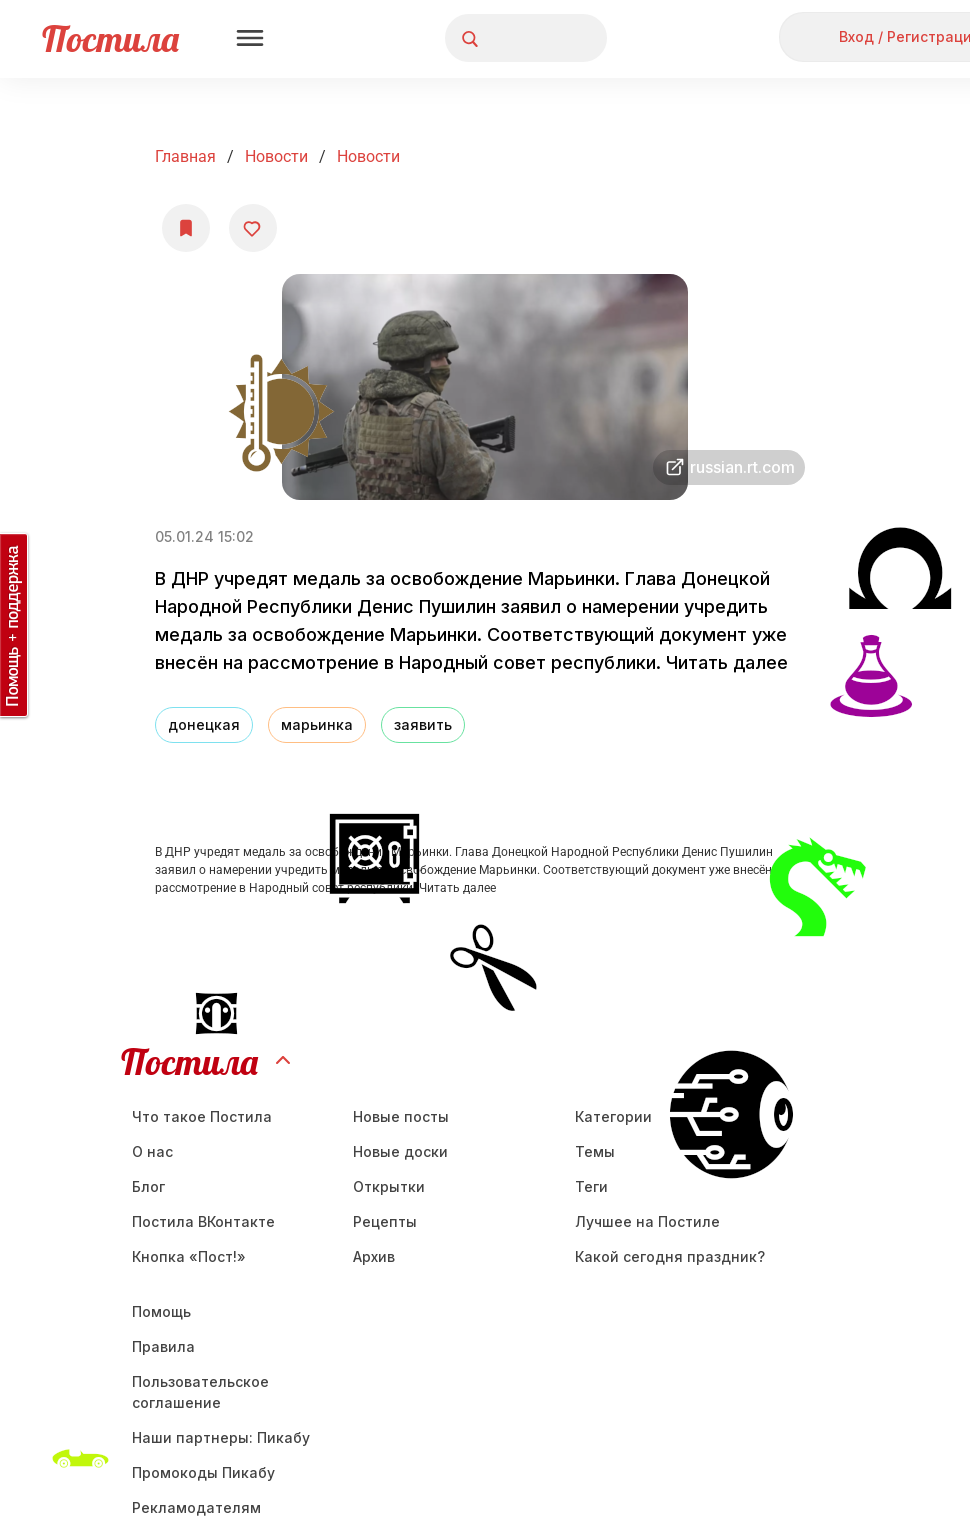  What do you see at coordinates (281, 411) in the screenshot?
I see `view current temperature or weather conditions` at bounding box center [281, 411].